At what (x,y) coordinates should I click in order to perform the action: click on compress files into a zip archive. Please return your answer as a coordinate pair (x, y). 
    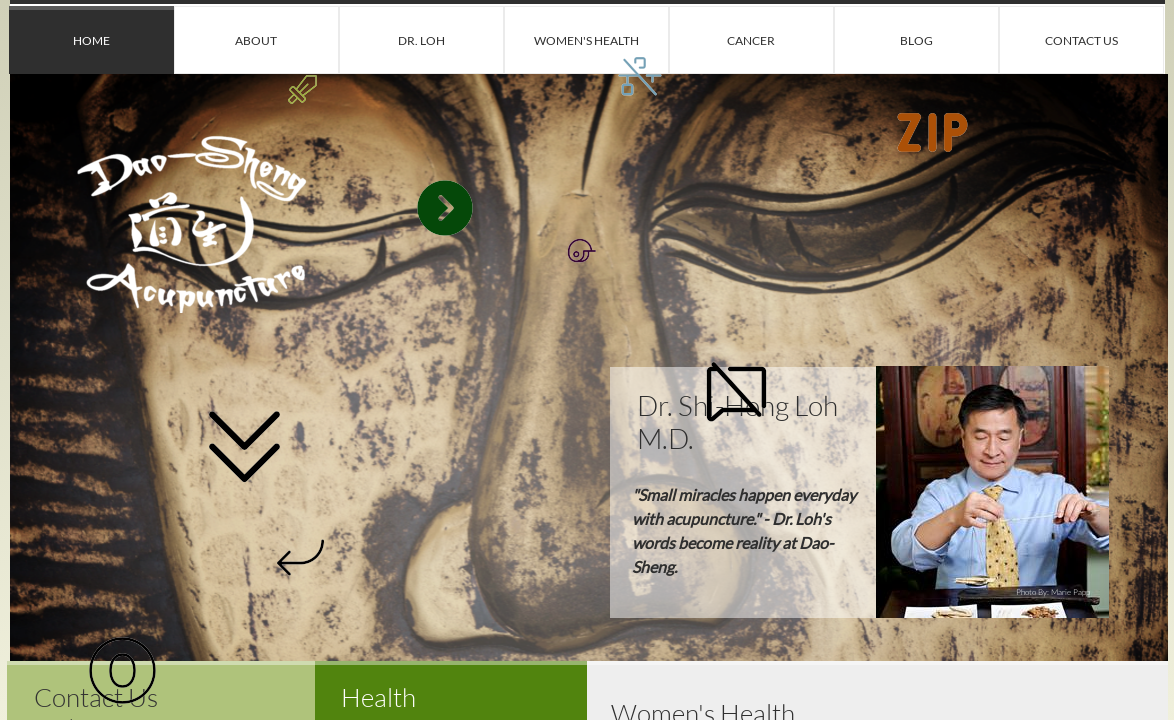
    Looking at the image, I should click on (932, 132).